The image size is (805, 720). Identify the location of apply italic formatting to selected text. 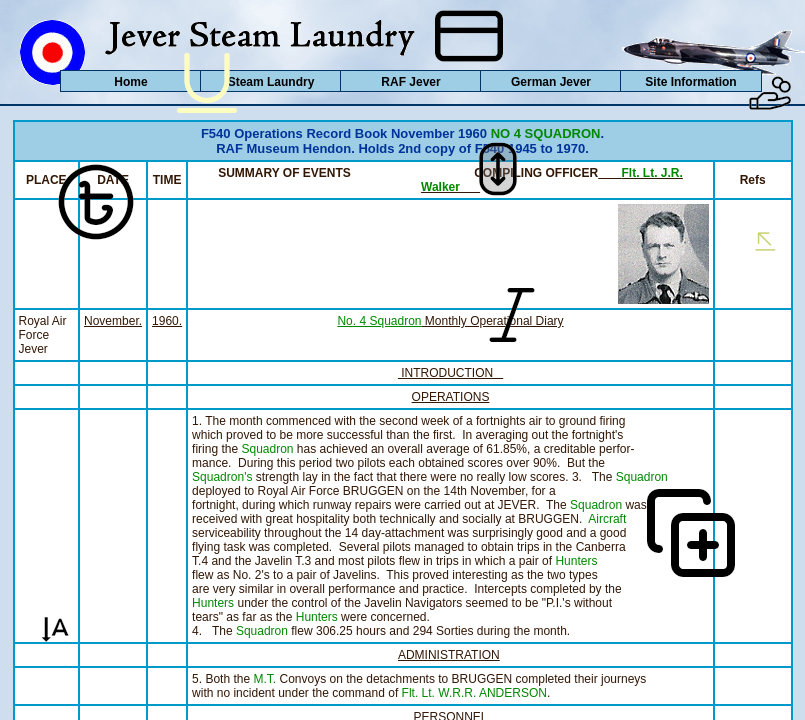
(512, 315).